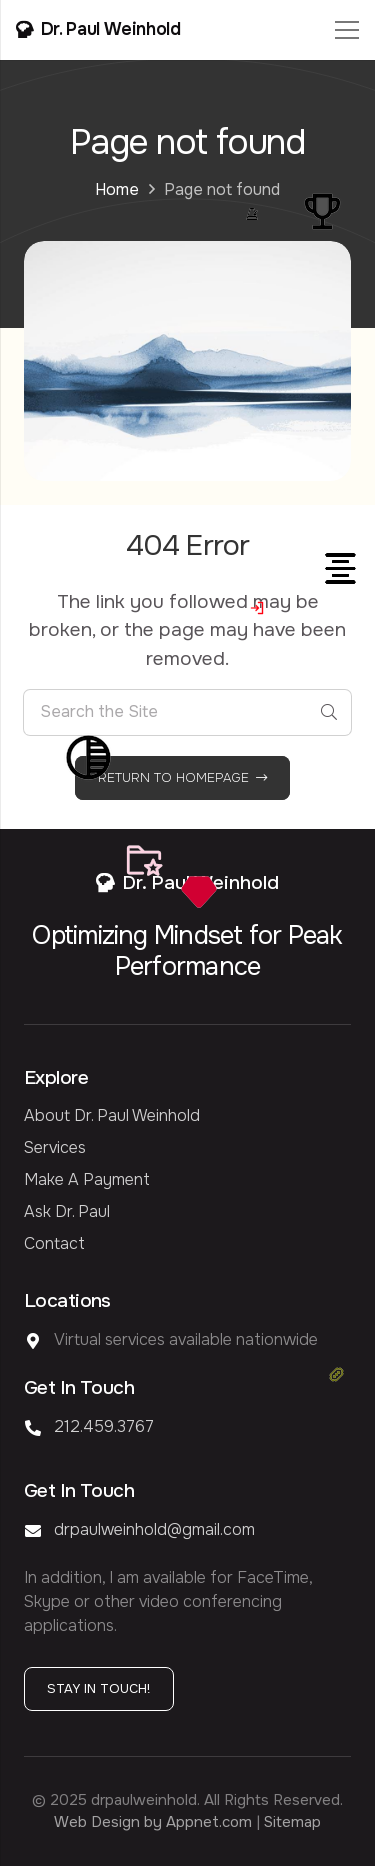  I want to click on cutting or trimming tool, so click(336, 1374).